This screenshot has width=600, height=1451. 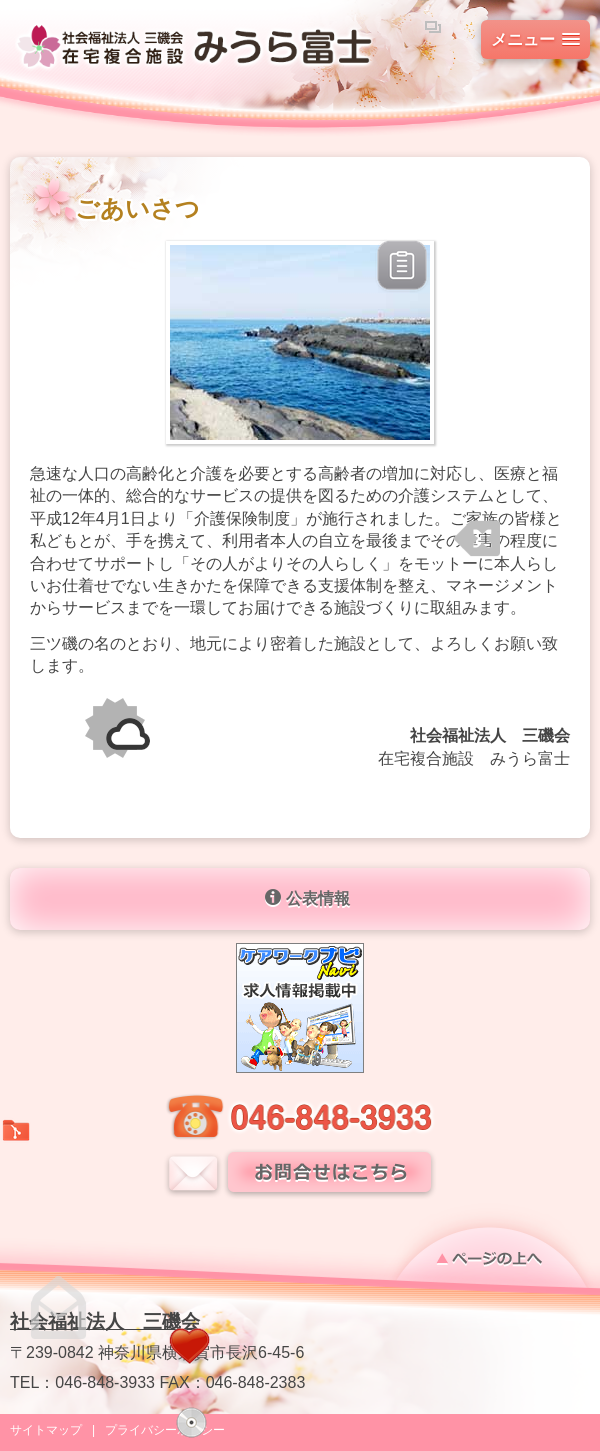 What do you see at coordinates (115, 728) in the screenshot?
I see `open the weather app` at bounding box center [115, 728].